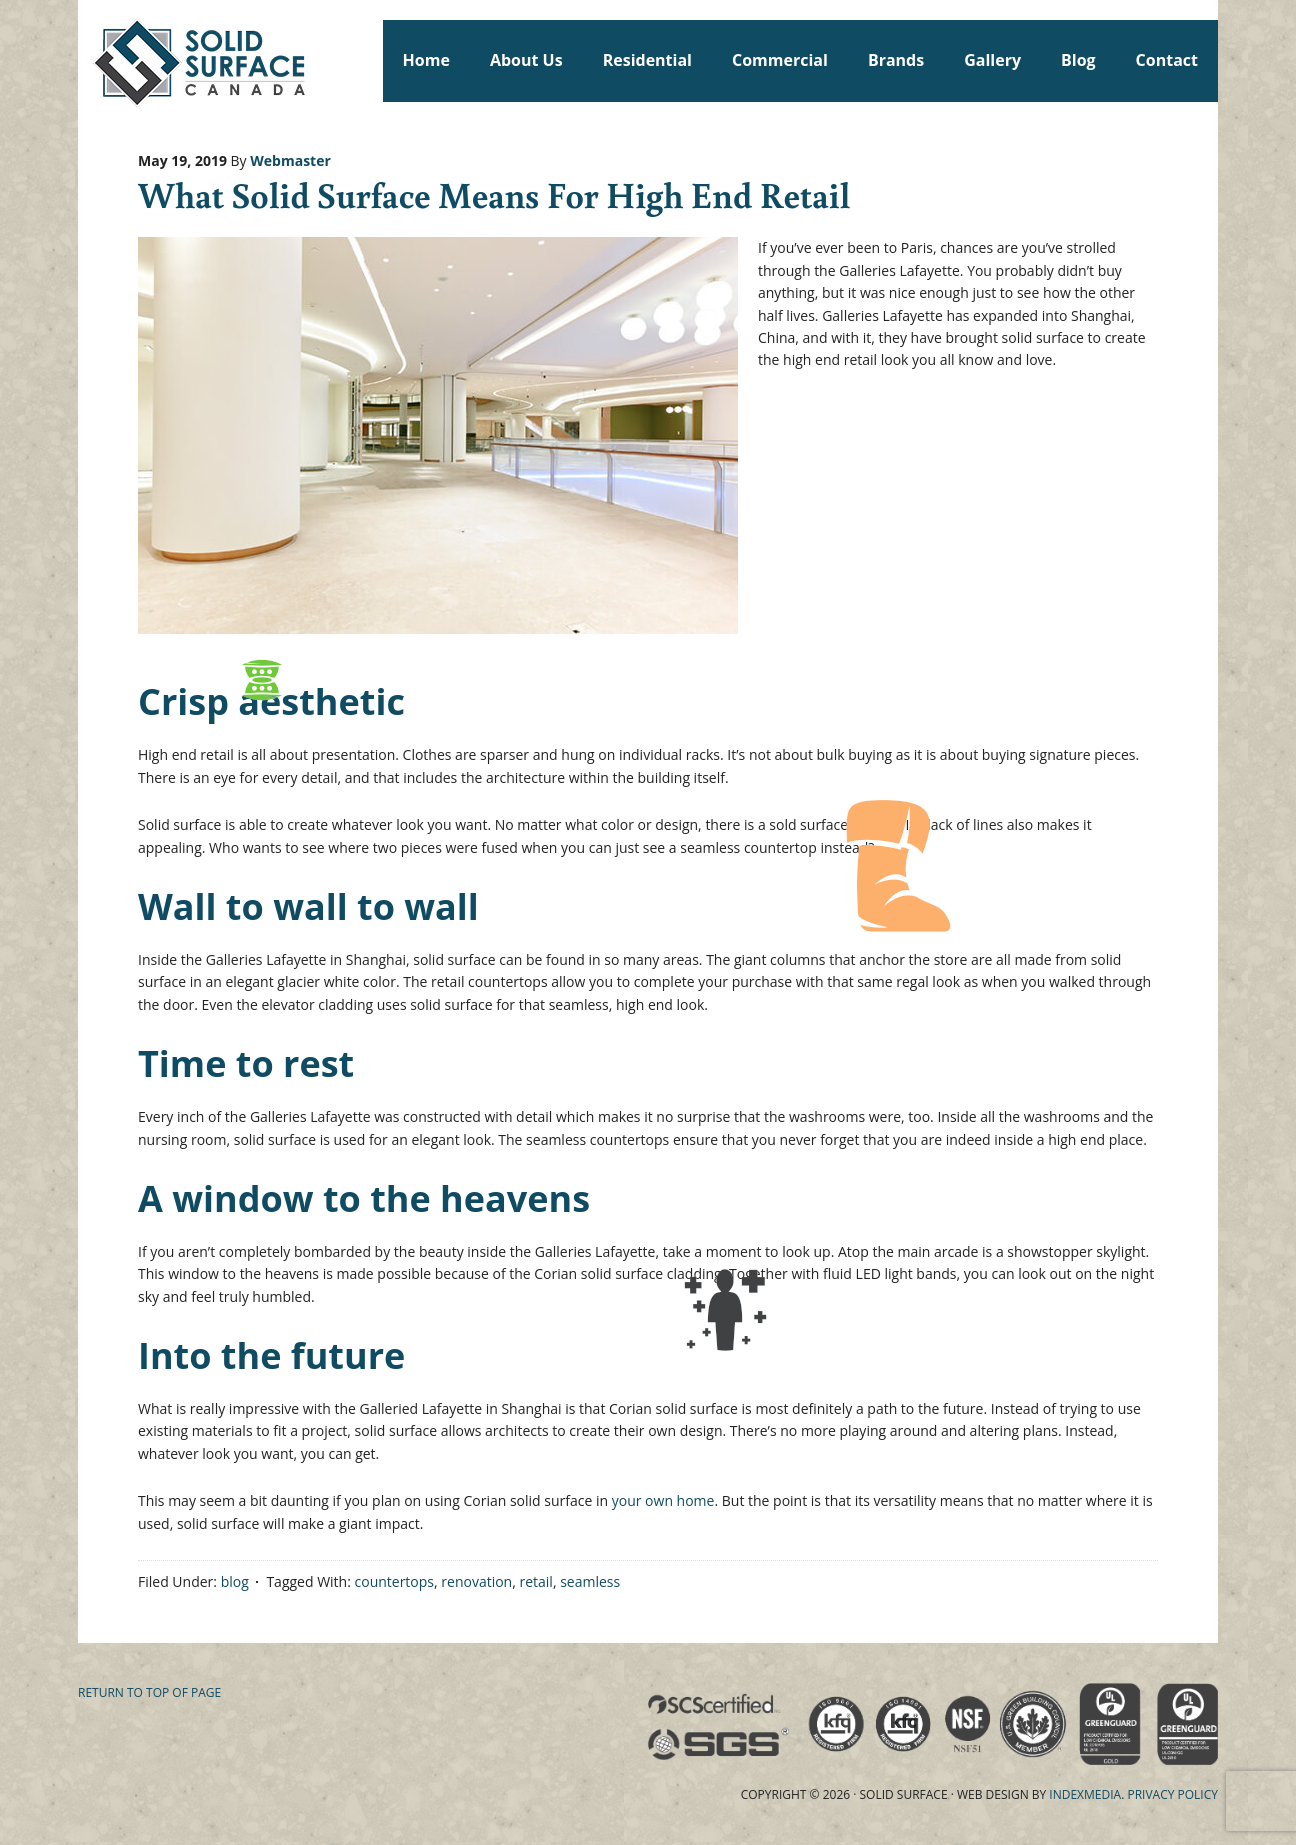 The width and height of the screenshot is (1296, 1845). What do you see at coordinates (890, 866) in the screenshot?
I see `equip footwear to your character` at bounding box center [890, 866].